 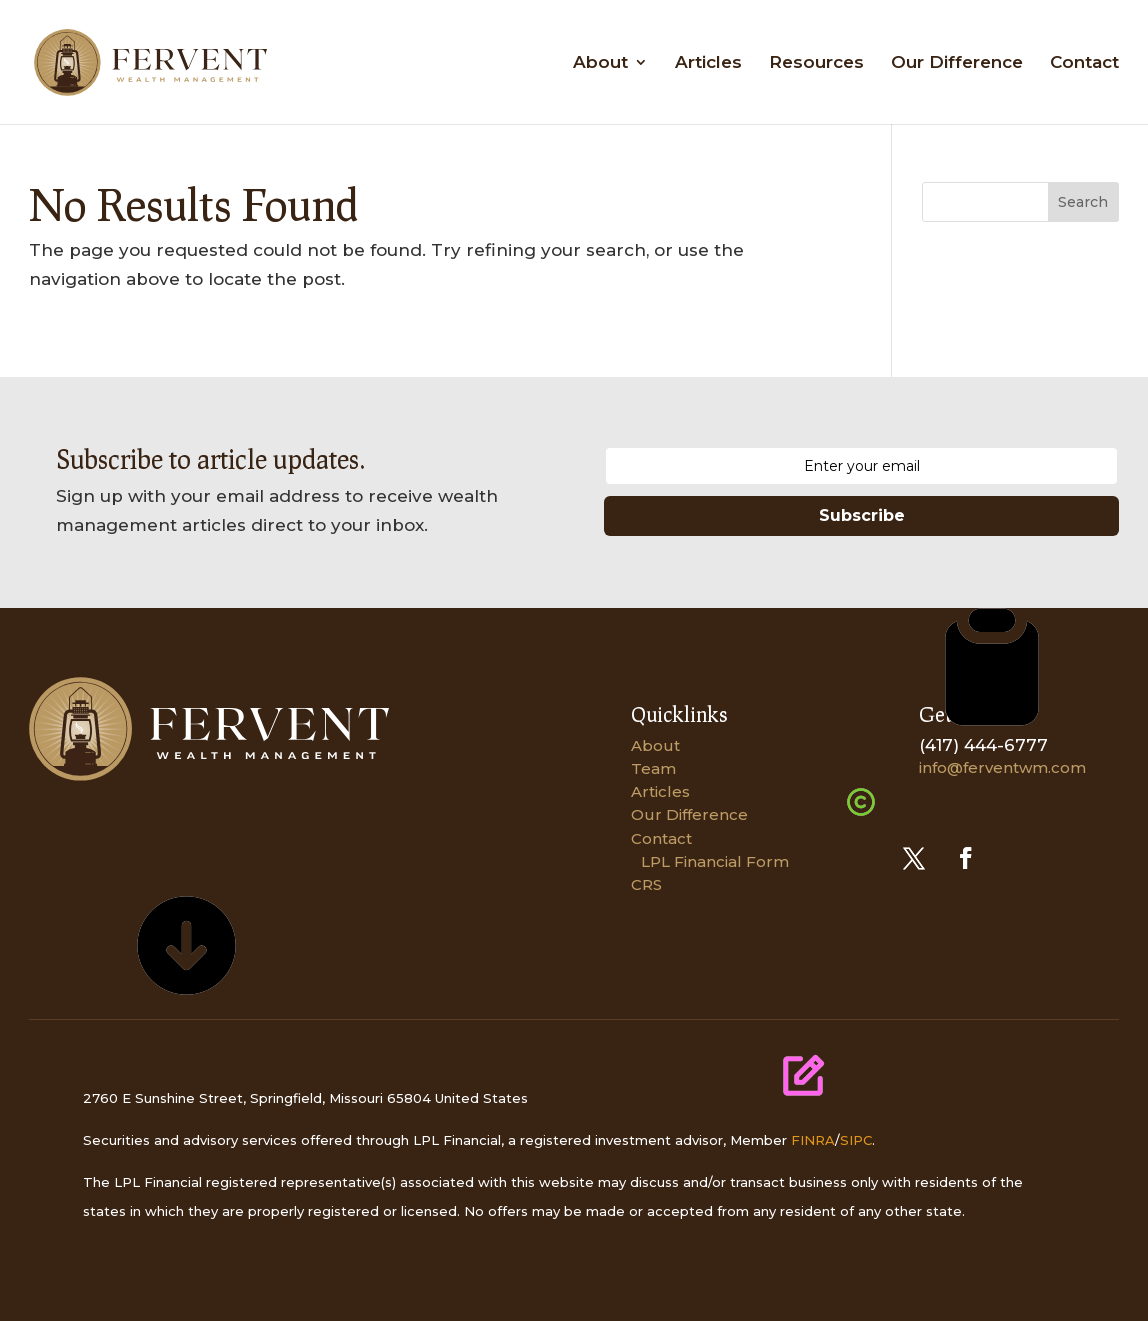 What do you see at coordinates (803, 1076) in the screenshot?
I see `create or edit a note` at bounding box center [803, 1076].